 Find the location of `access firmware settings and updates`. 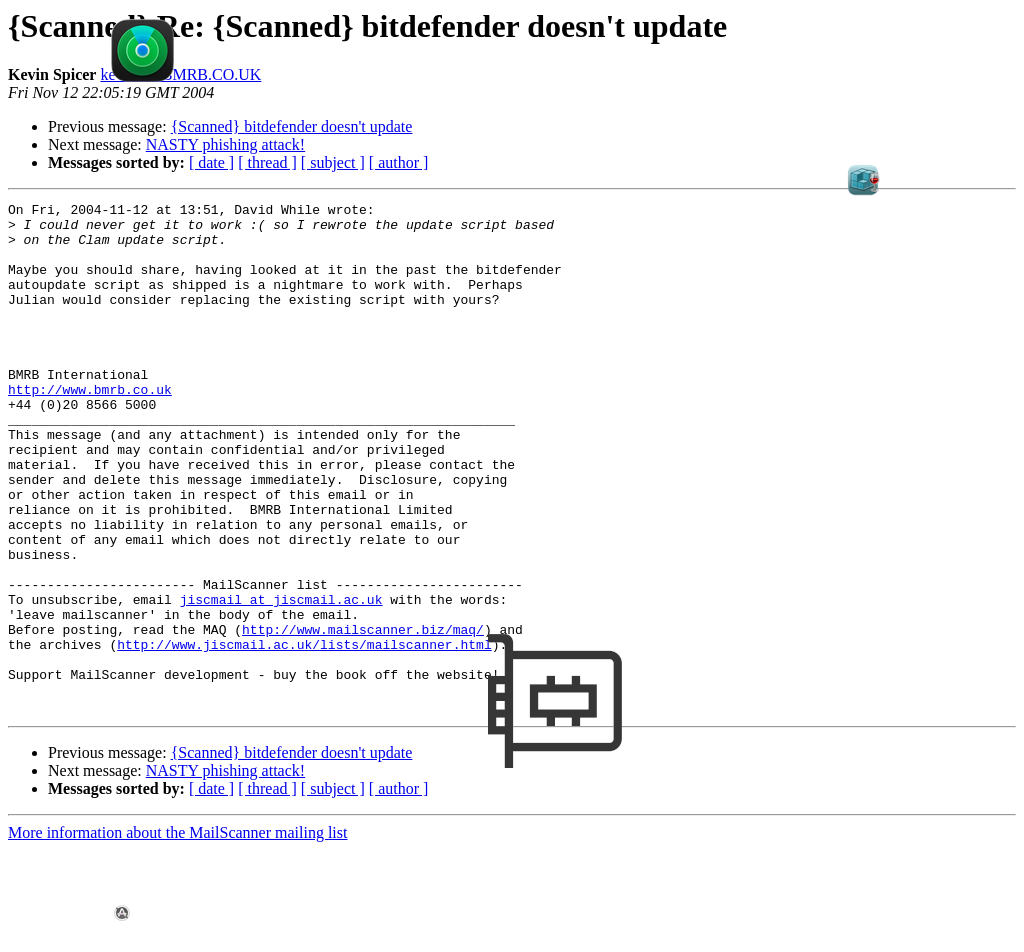

access firmware settings and updates is located at coordinates (555, 701).